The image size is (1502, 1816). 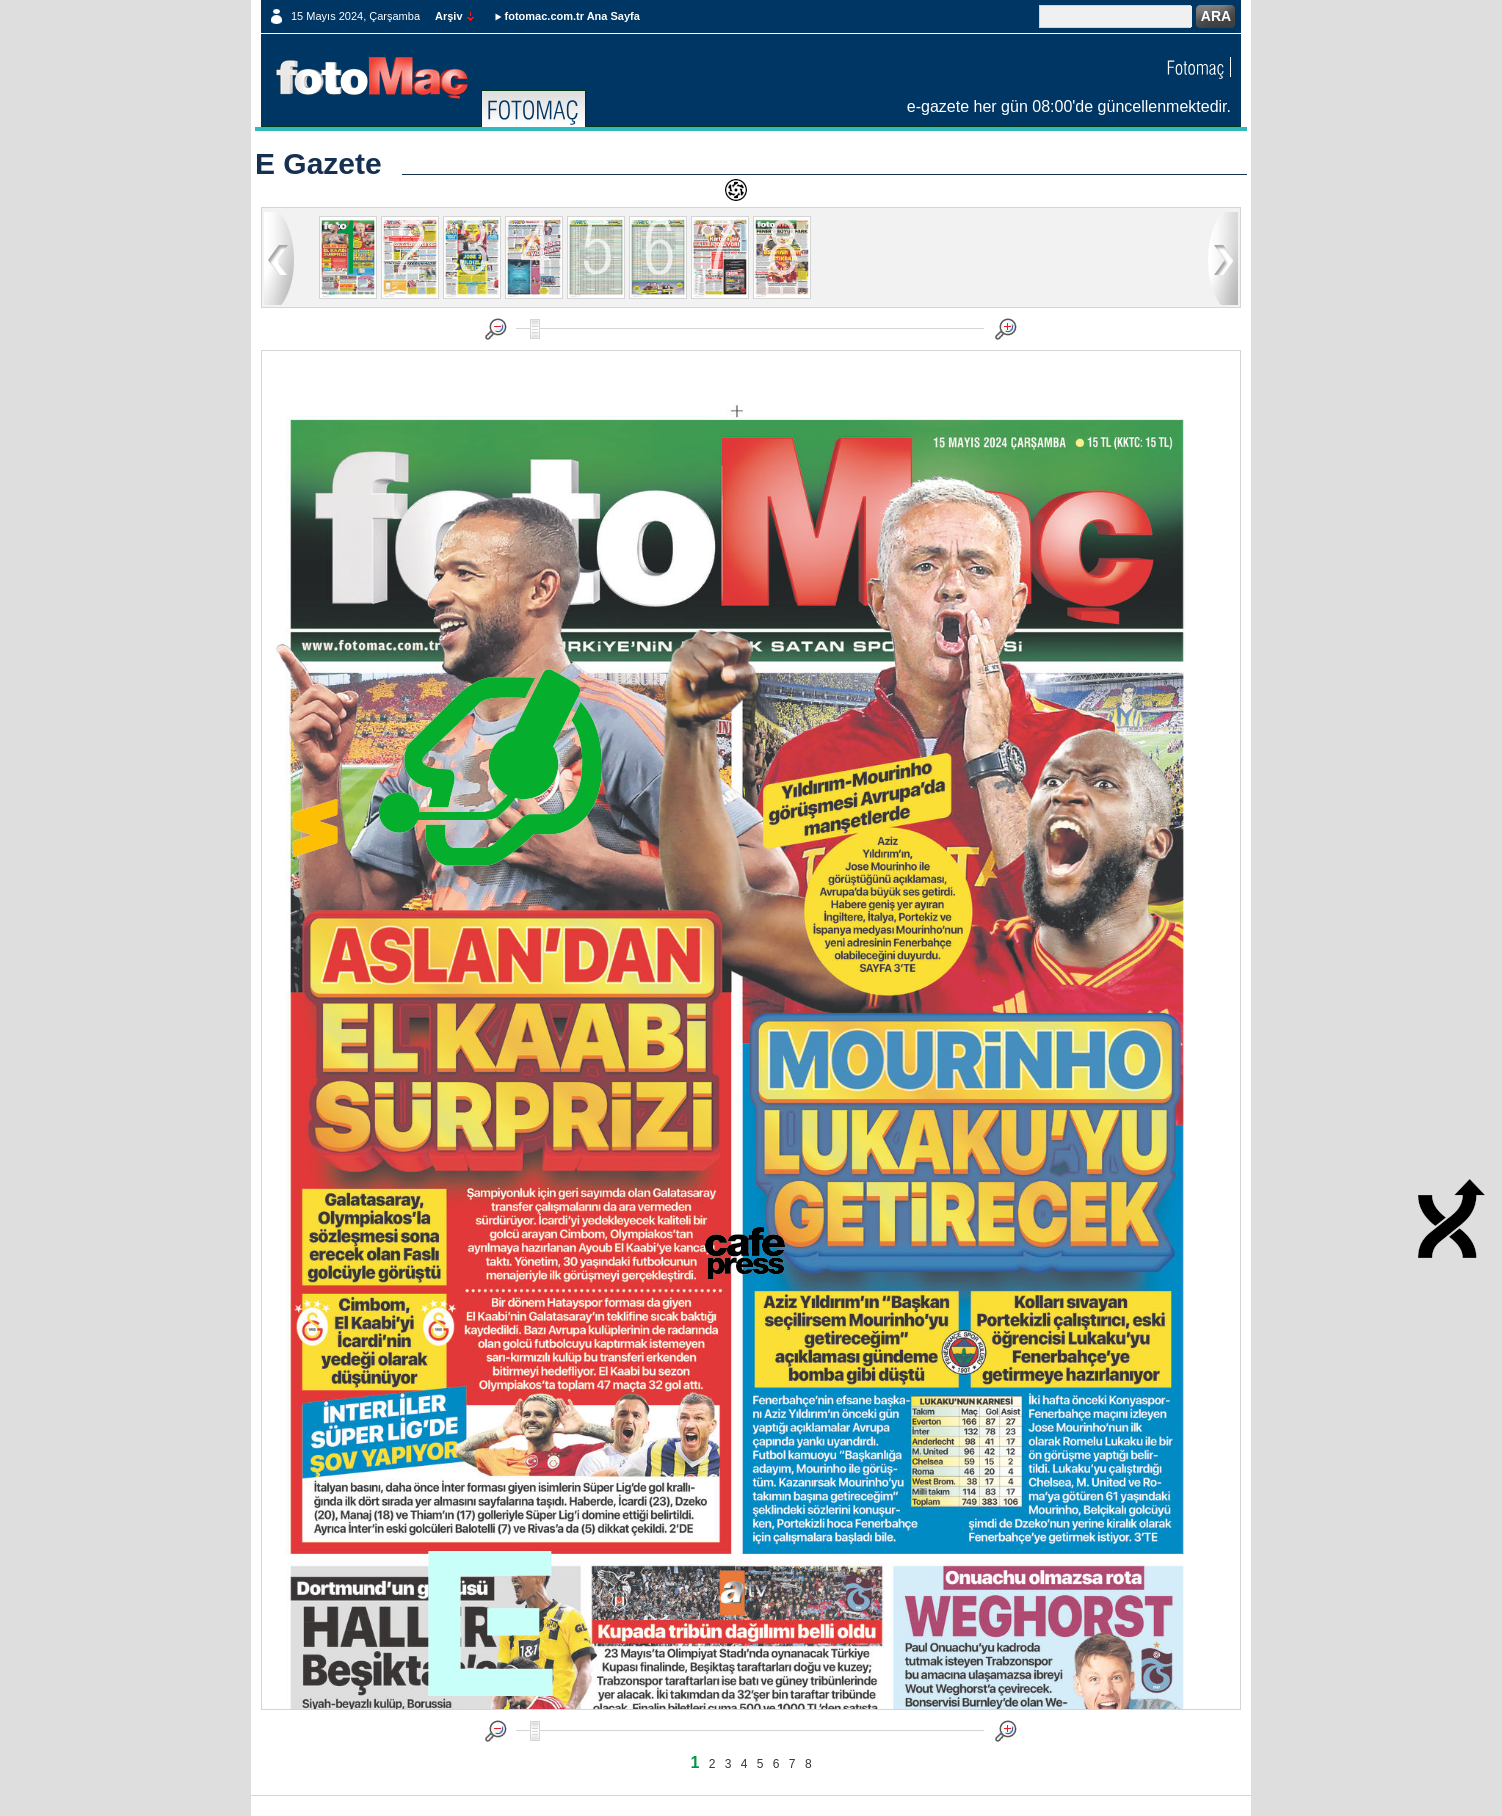 What do you see at coordinates (1451, 1218) in the screenshot?
I see `open git extensions application` at bounding box center [1451, 1218].